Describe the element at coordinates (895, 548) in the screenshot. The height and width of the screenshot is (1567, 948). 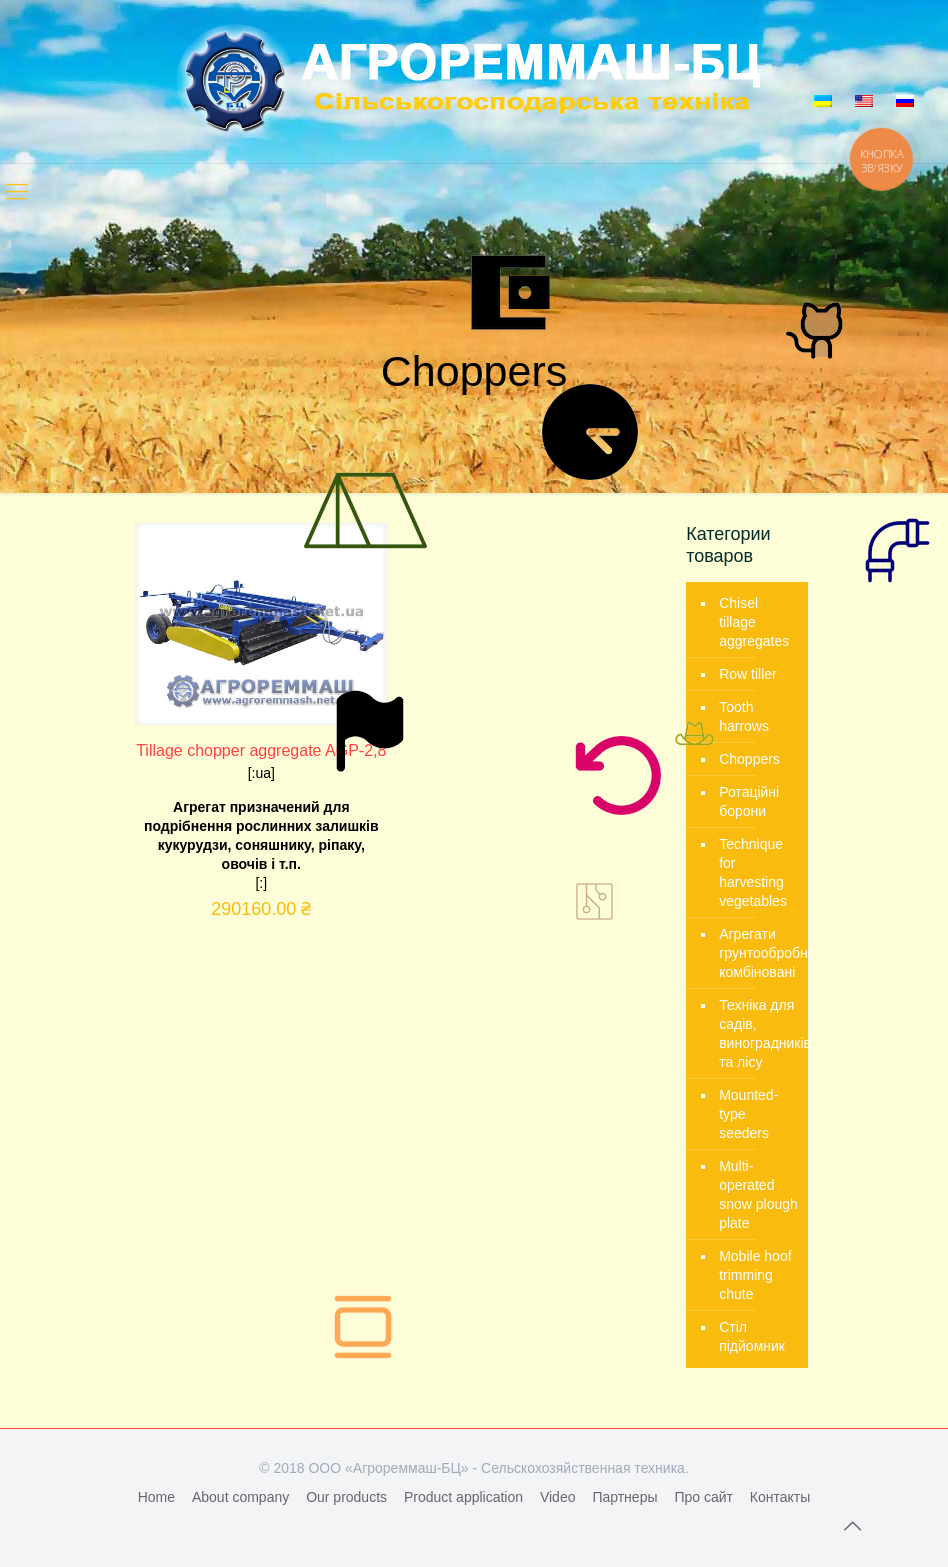
I see `represents plumbing or pipeline functionality` at that location.